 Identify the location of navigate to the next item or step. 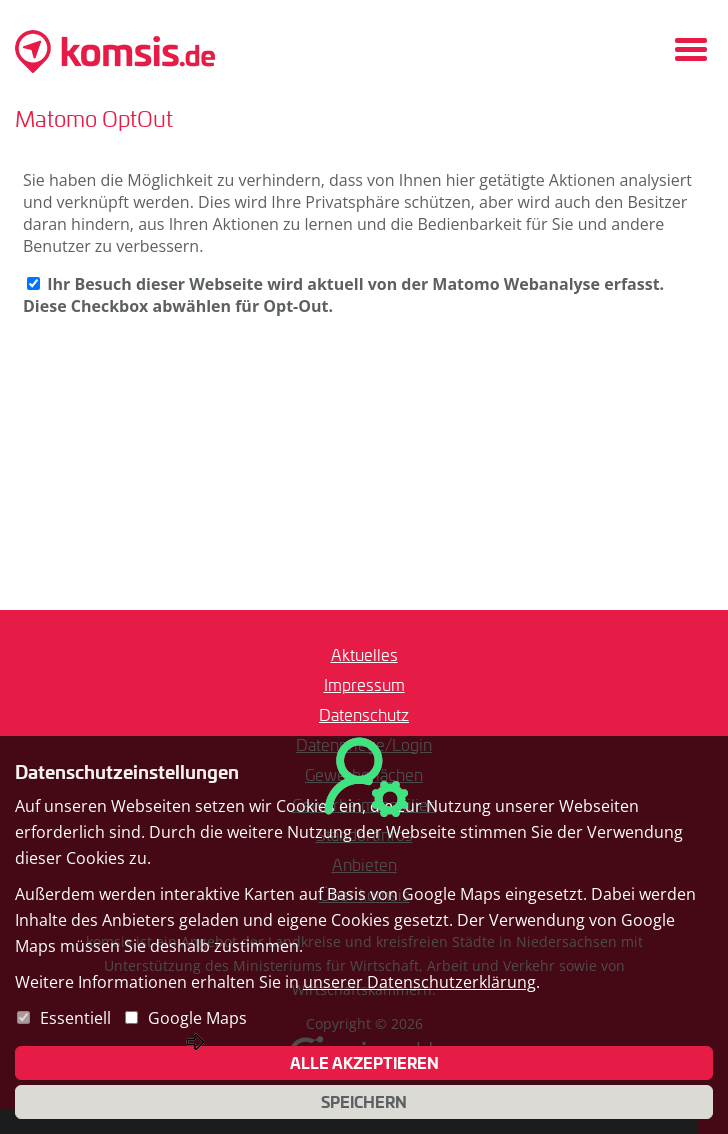
(195, 1042).